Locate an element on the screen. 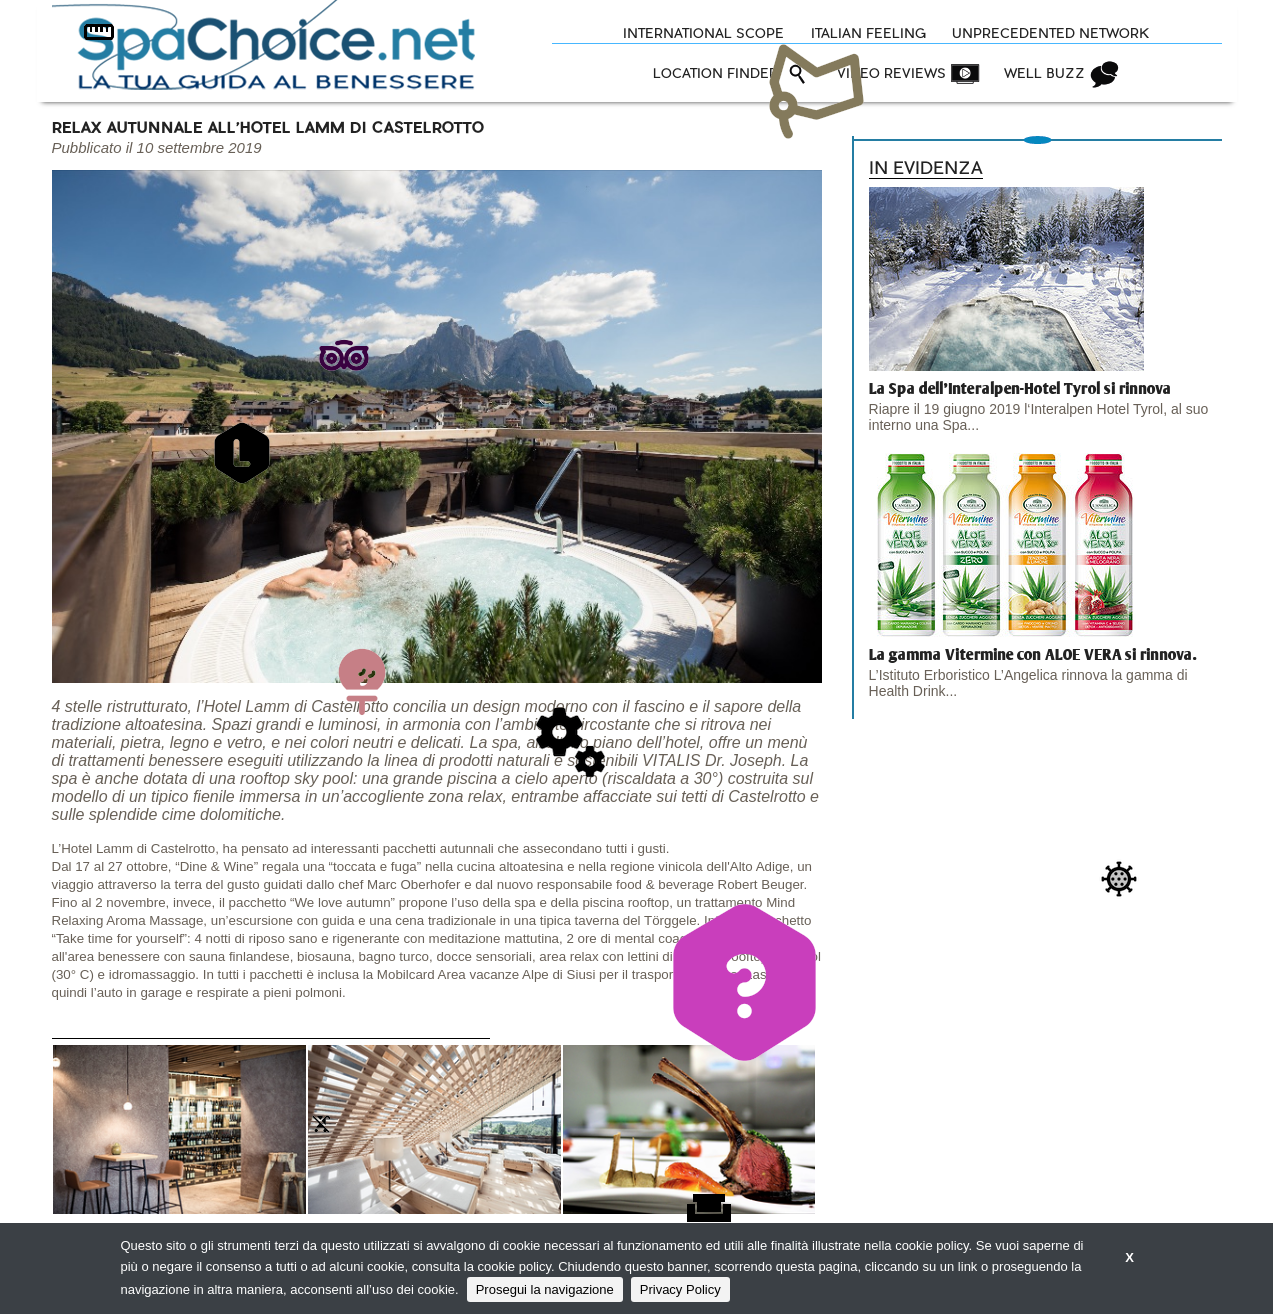  view weekend or leisure activities is located at coordinates (709, 1208).